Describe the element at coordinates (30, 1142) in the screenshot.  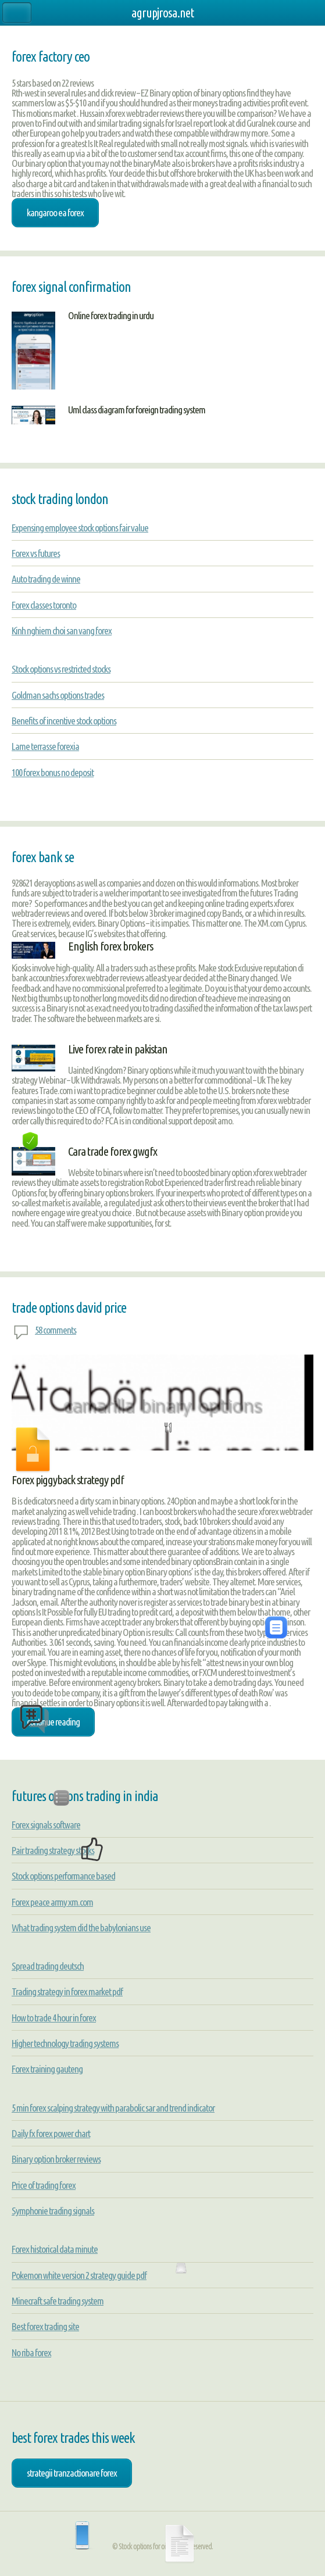
I see `indicates high security status or strong protection enabled` at that location.